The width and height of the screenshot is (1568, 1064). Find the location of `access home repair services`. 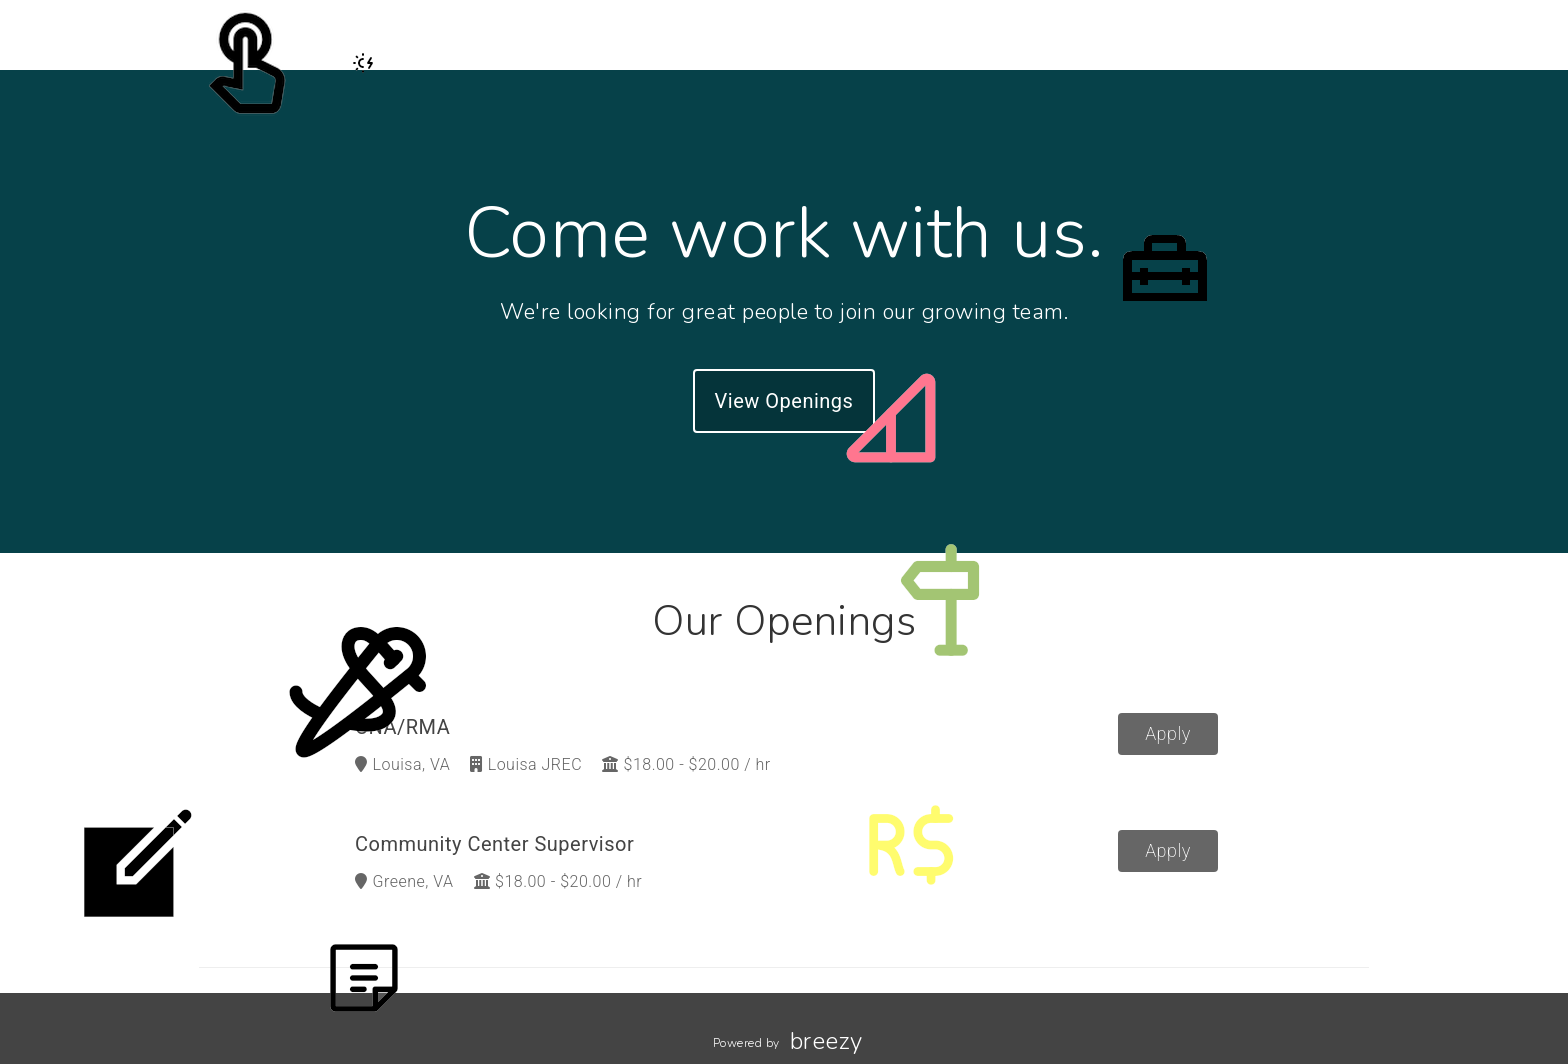

access home repair services is located at coordinates (1165, 268).